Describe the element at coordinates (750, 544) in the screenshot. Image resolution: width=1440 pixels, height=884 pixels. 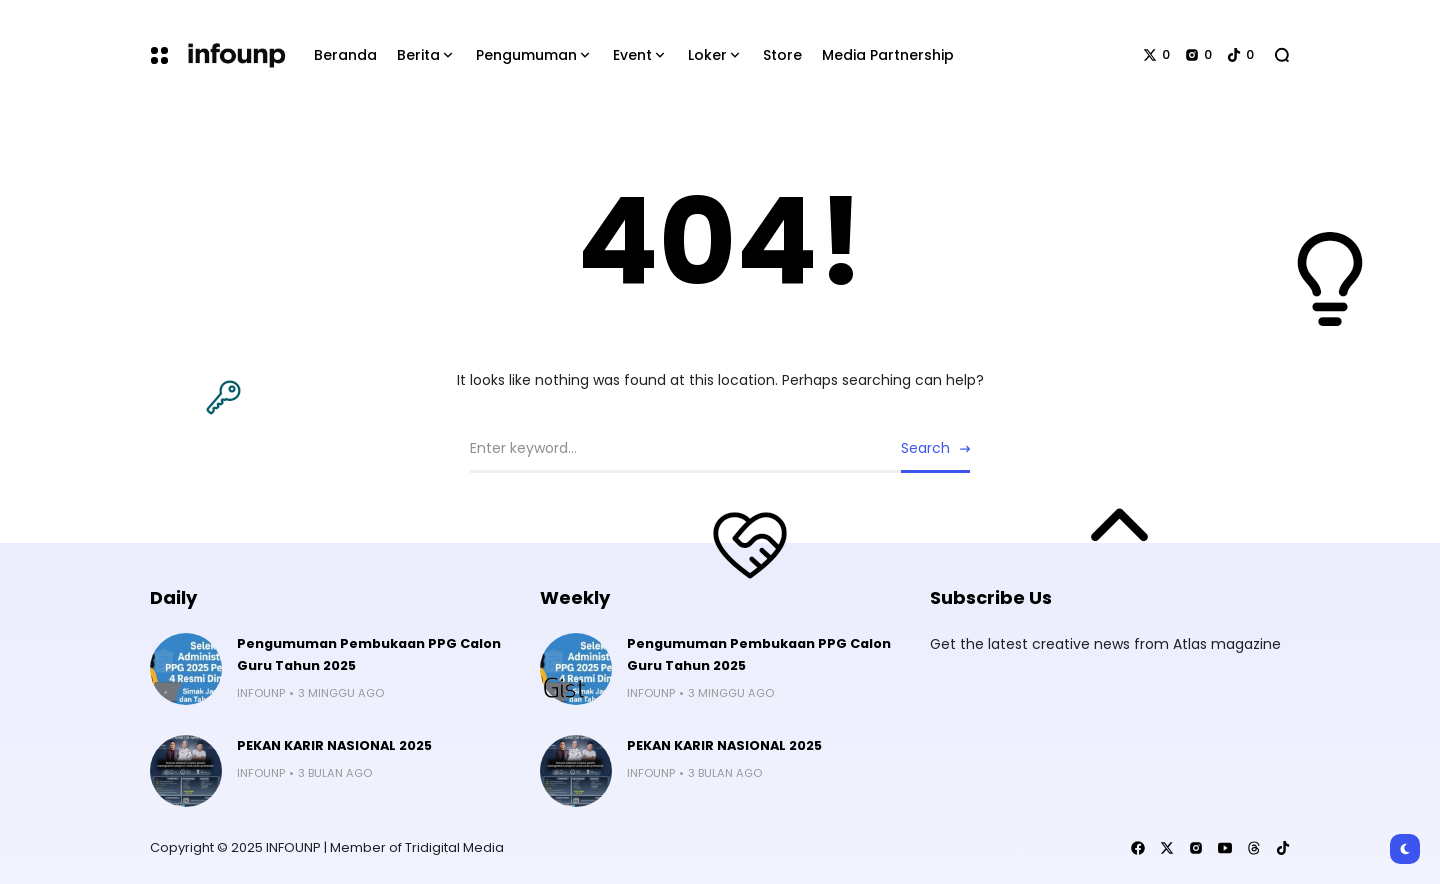
I see `view community code of conduct` at that location.